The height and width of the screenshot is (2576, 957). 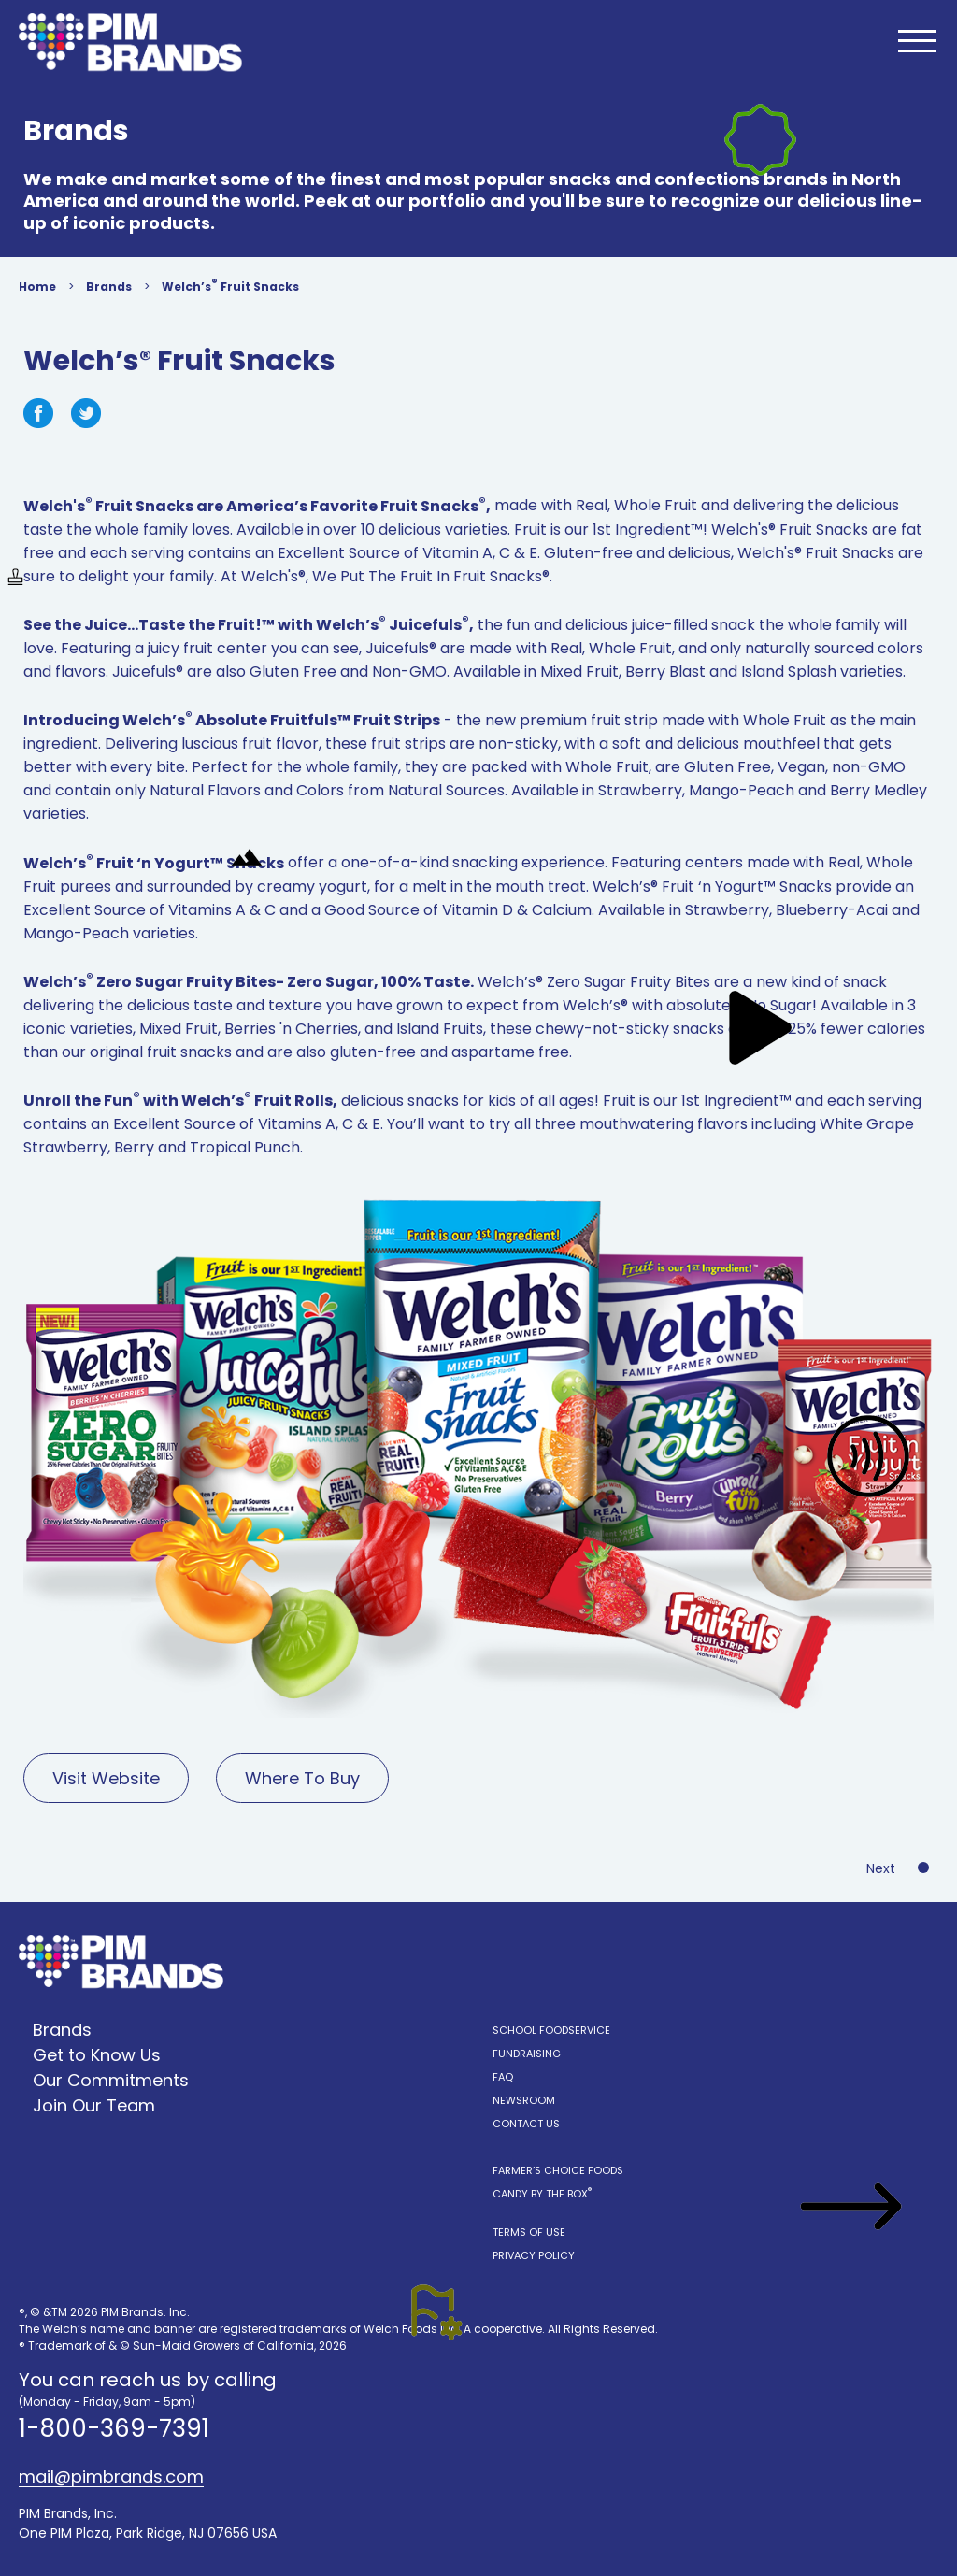 I want to click on tap to pay with contactless payment, so click(x=868, y=1456).